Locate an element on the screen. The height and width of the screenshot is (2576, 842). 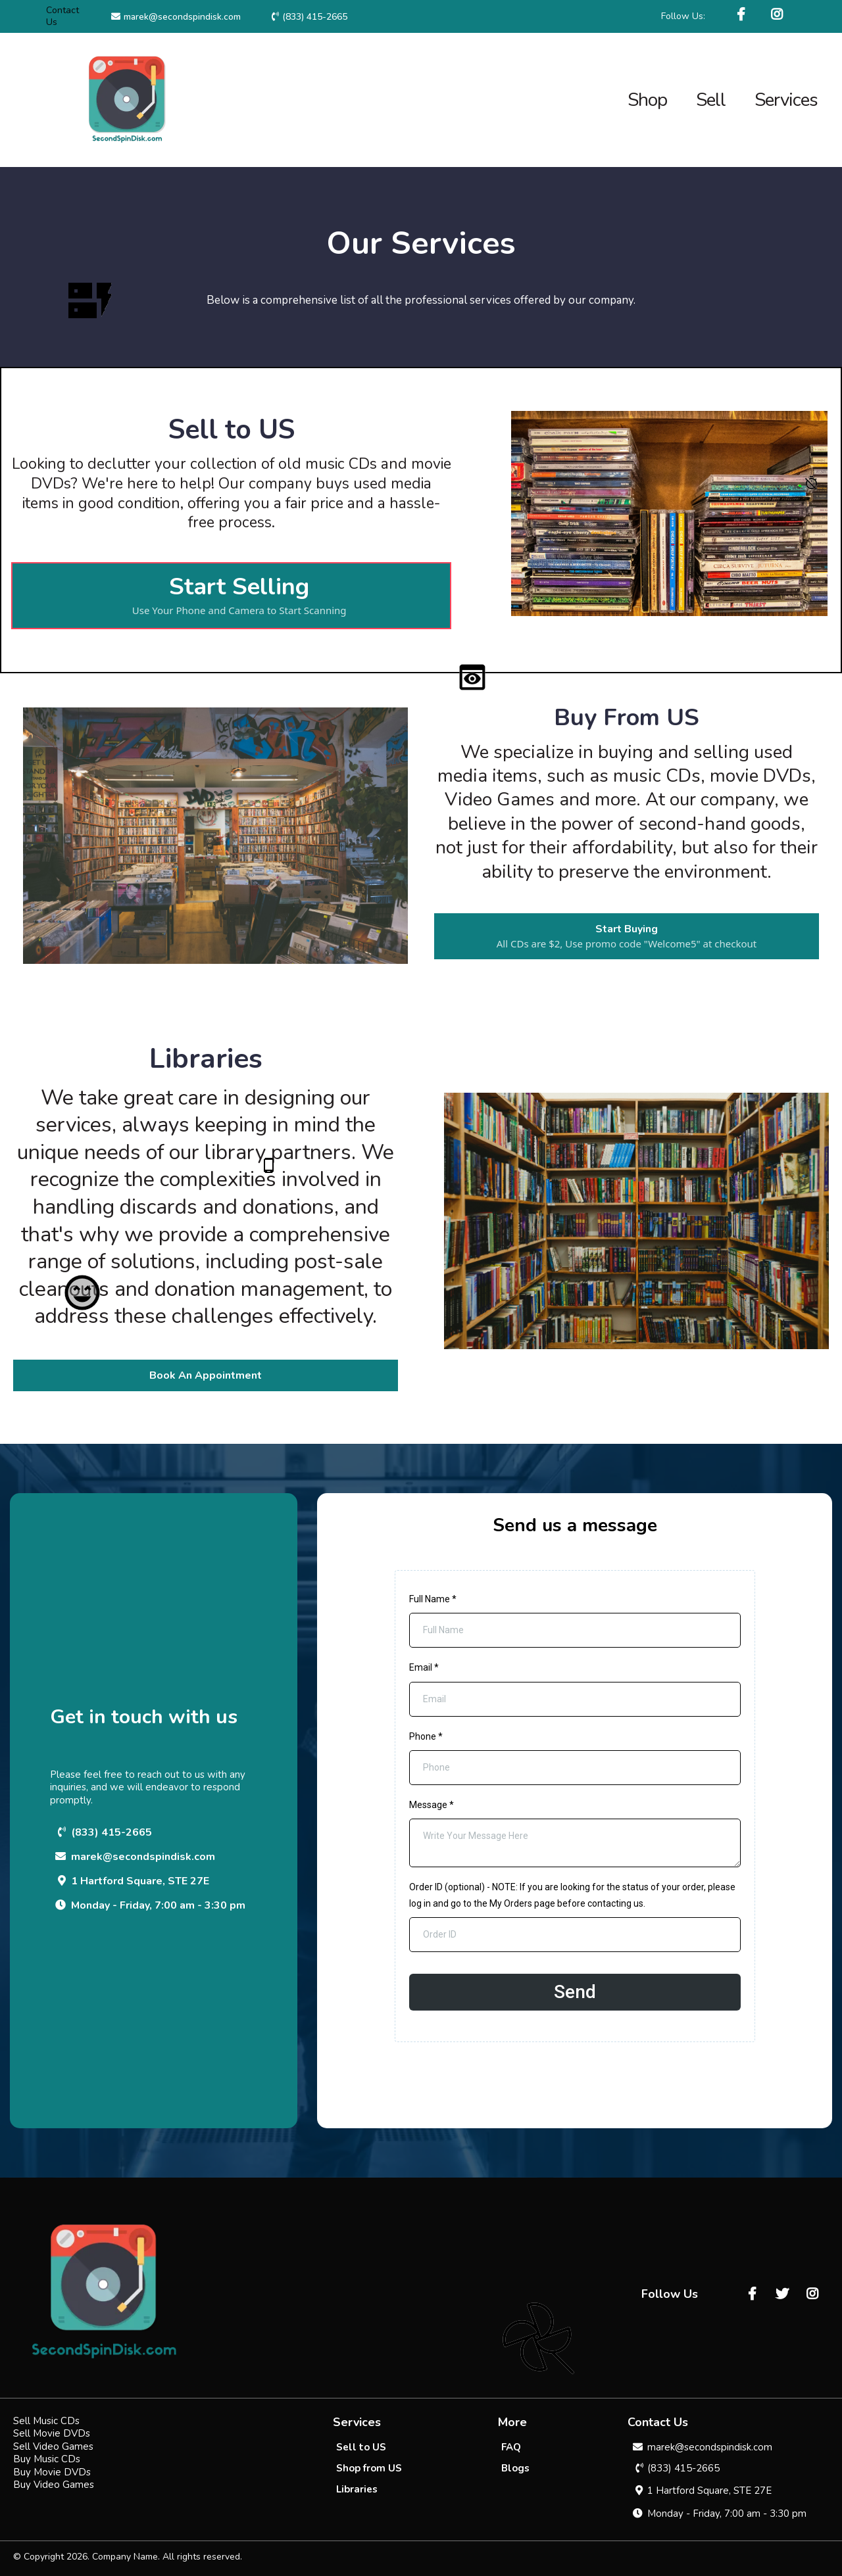
timer is disabled or inactive is located at coordinates (811, 483).